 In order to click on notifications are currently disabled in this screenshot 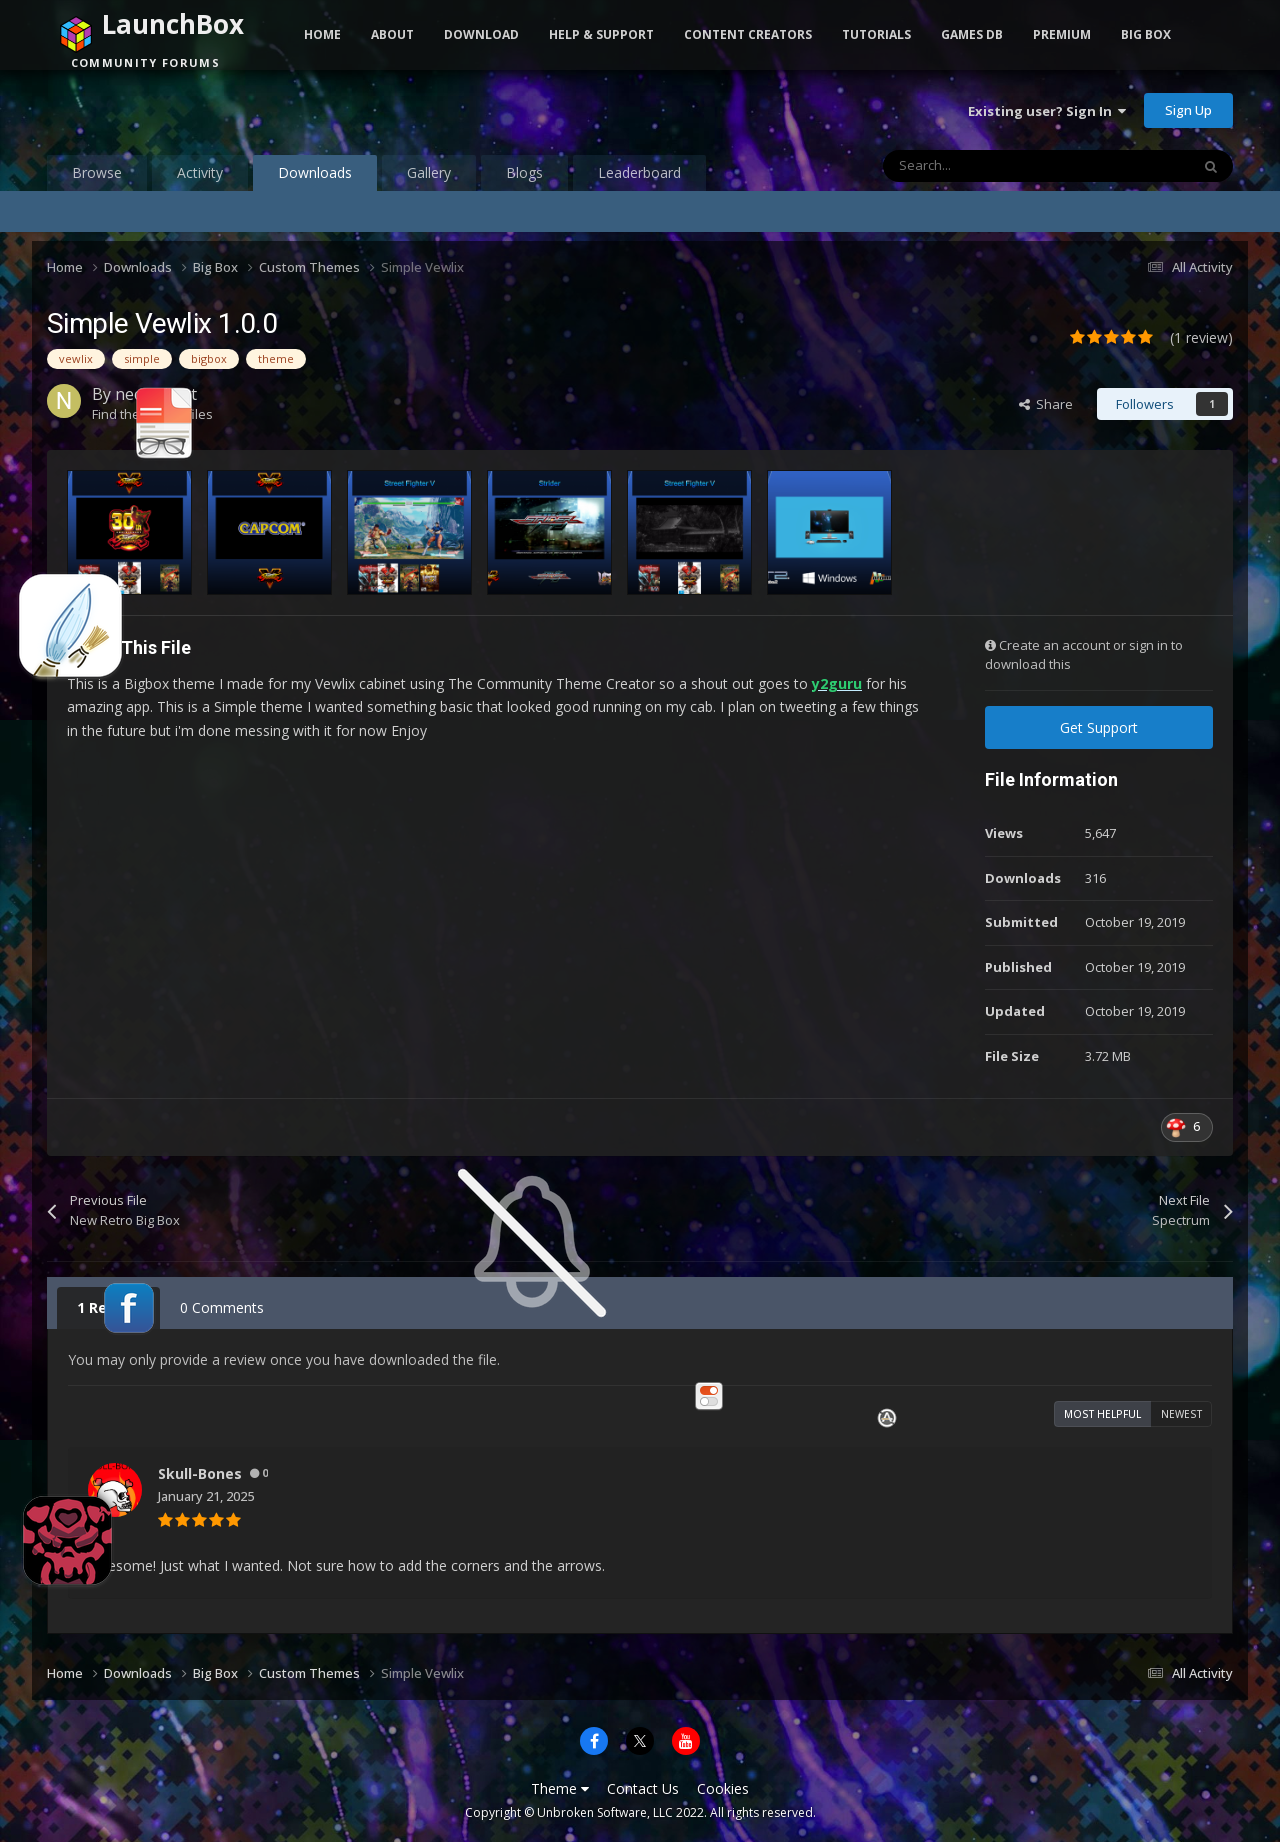, I will do `click(532, 1243)`.